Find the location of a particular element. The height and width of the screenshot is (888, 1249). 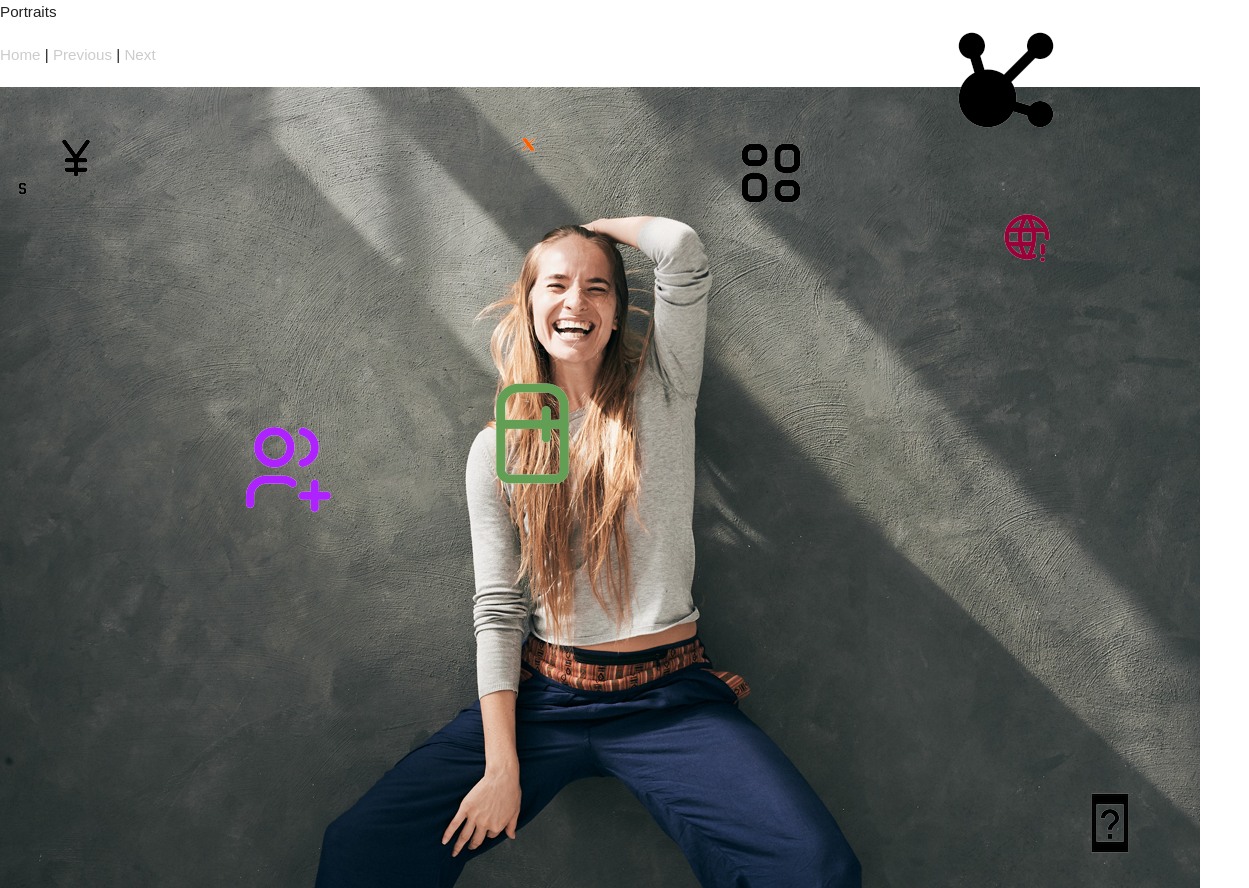

indicates small size option is located at coordinates (22, 188).